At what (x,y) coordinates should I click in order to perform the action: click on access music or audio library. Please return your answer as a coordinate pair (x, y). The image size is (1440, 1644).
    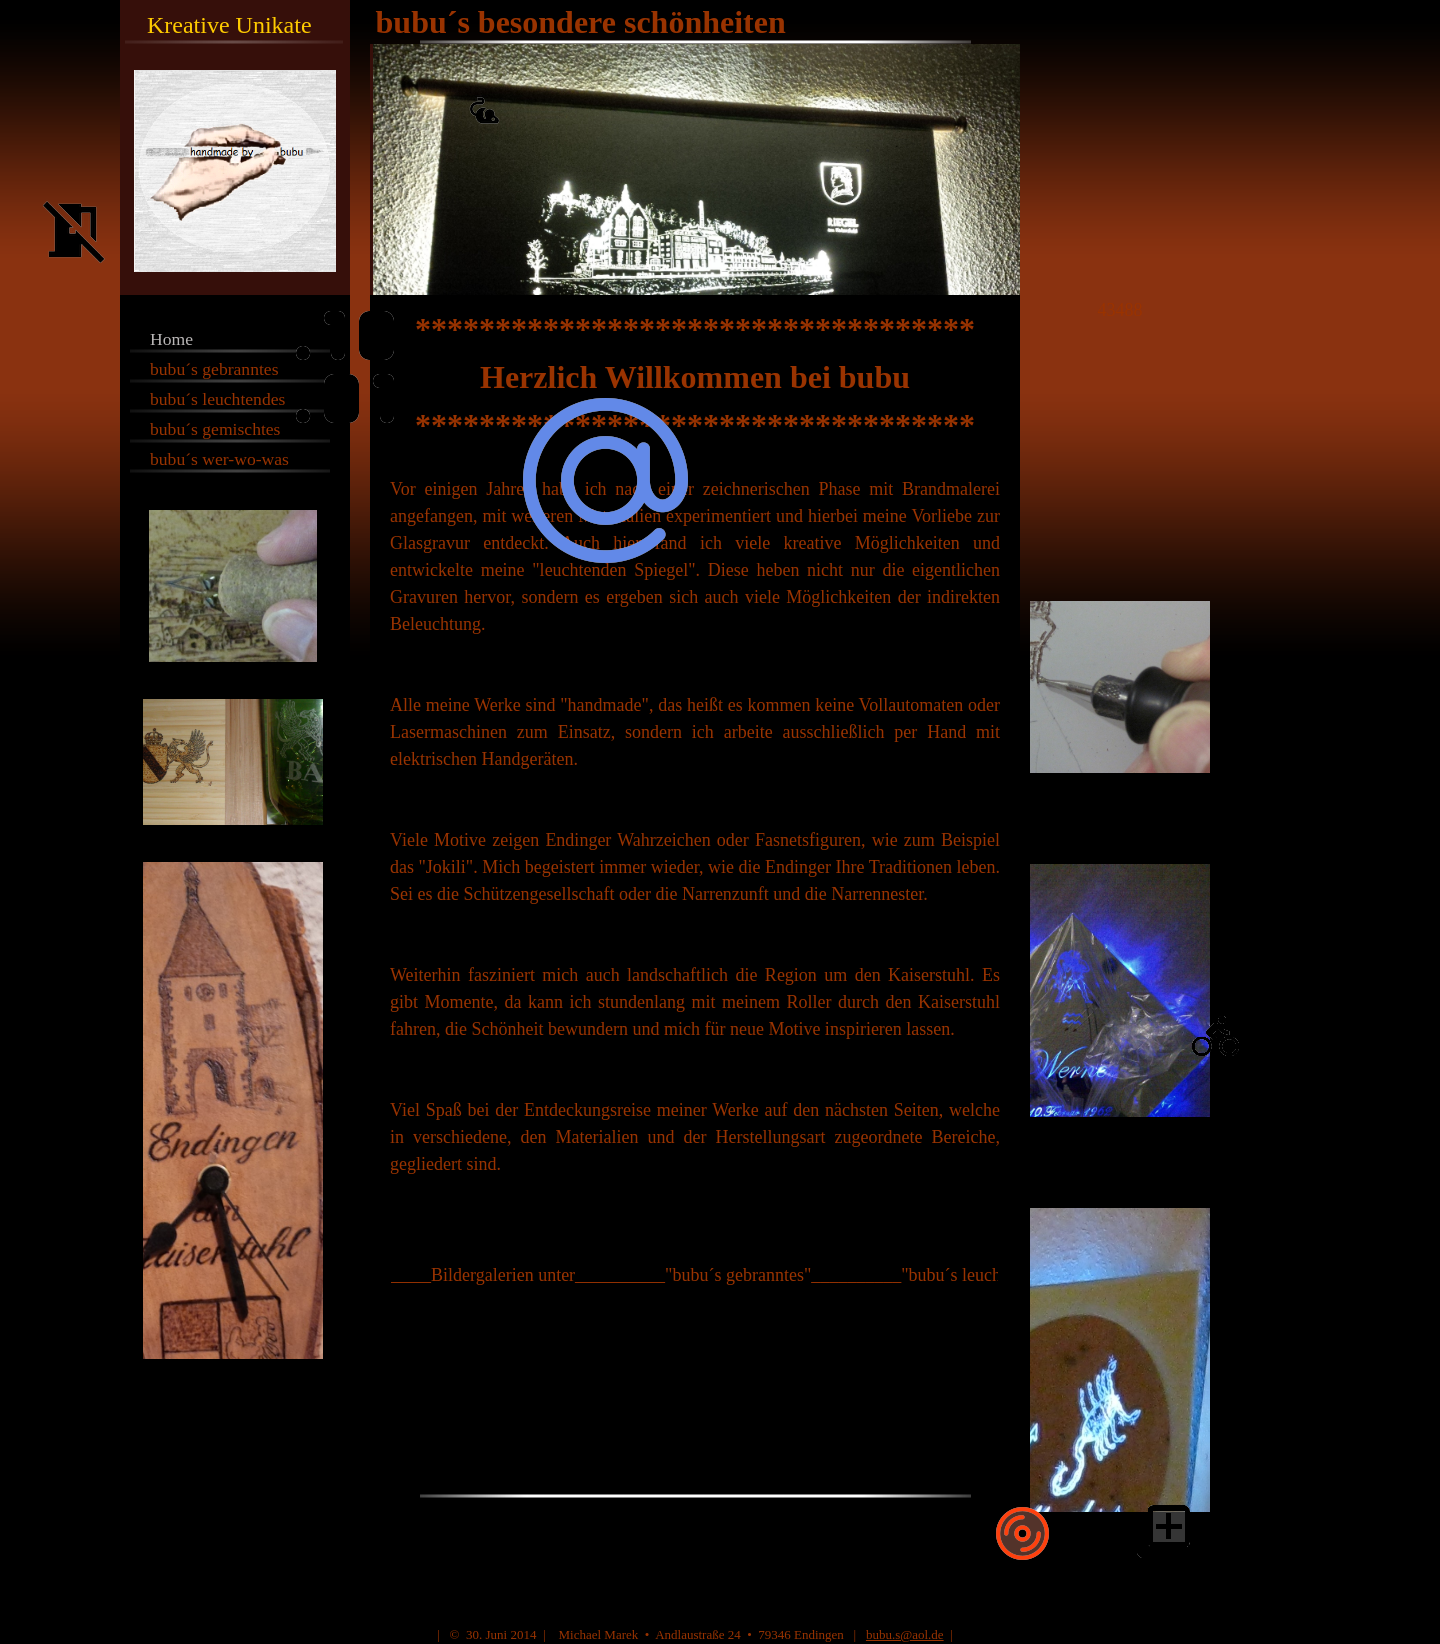
    Looking at the image, I should click on (1022, 1533).